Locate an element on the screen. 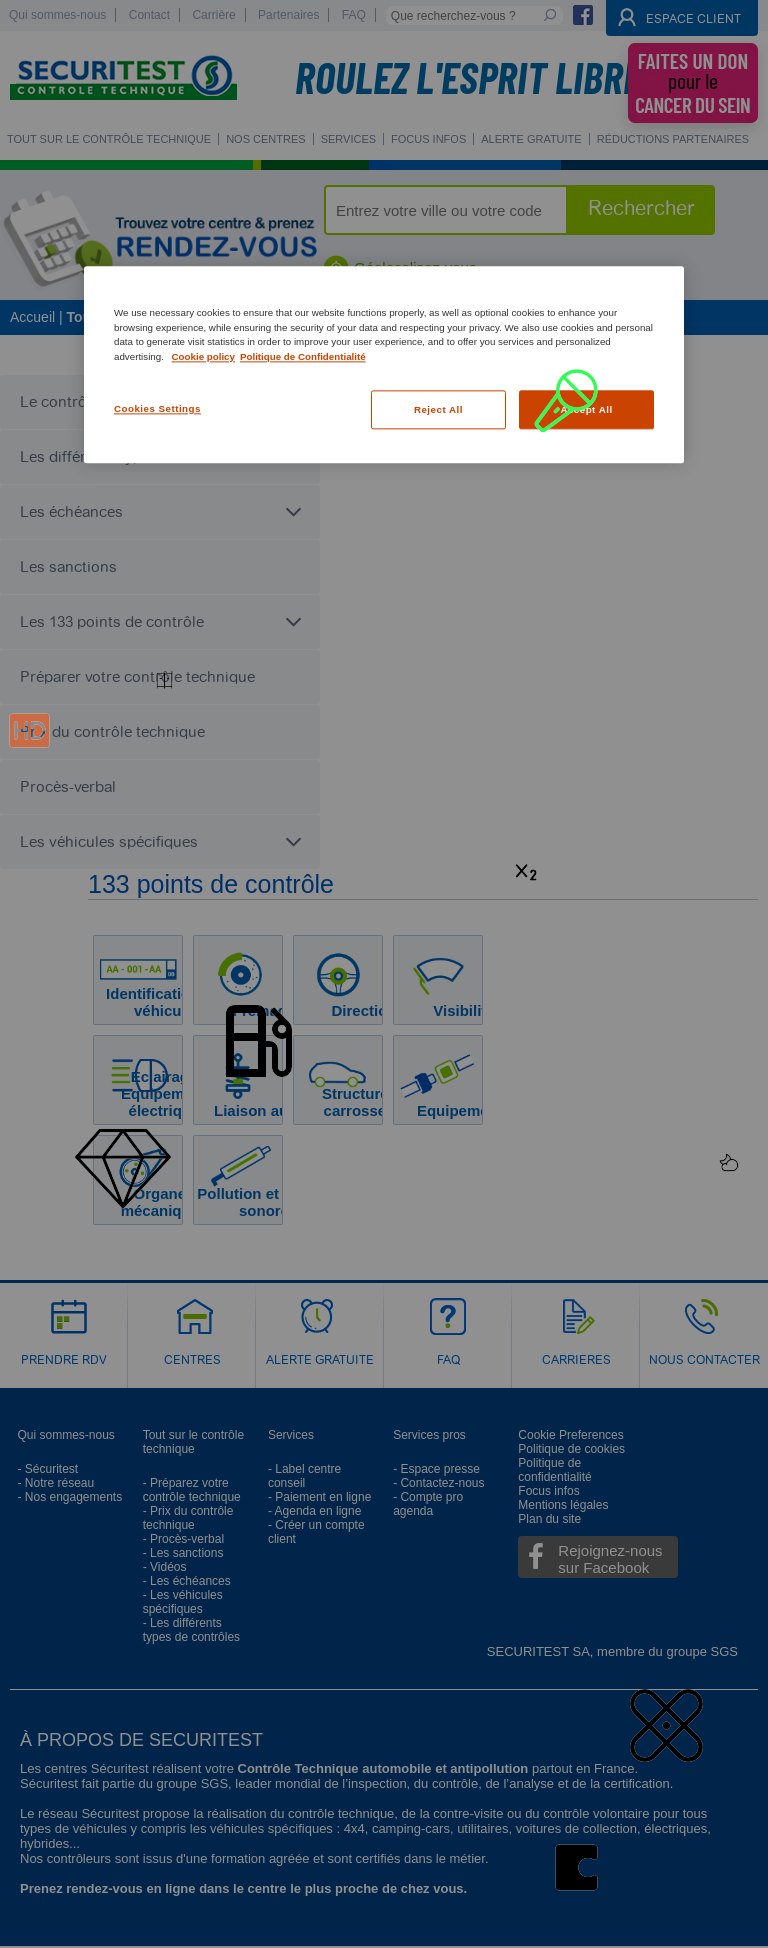 Image resolution: width=768 pixels, height=1948 pixels. format text as subscript is located at coordinates (525, 872).